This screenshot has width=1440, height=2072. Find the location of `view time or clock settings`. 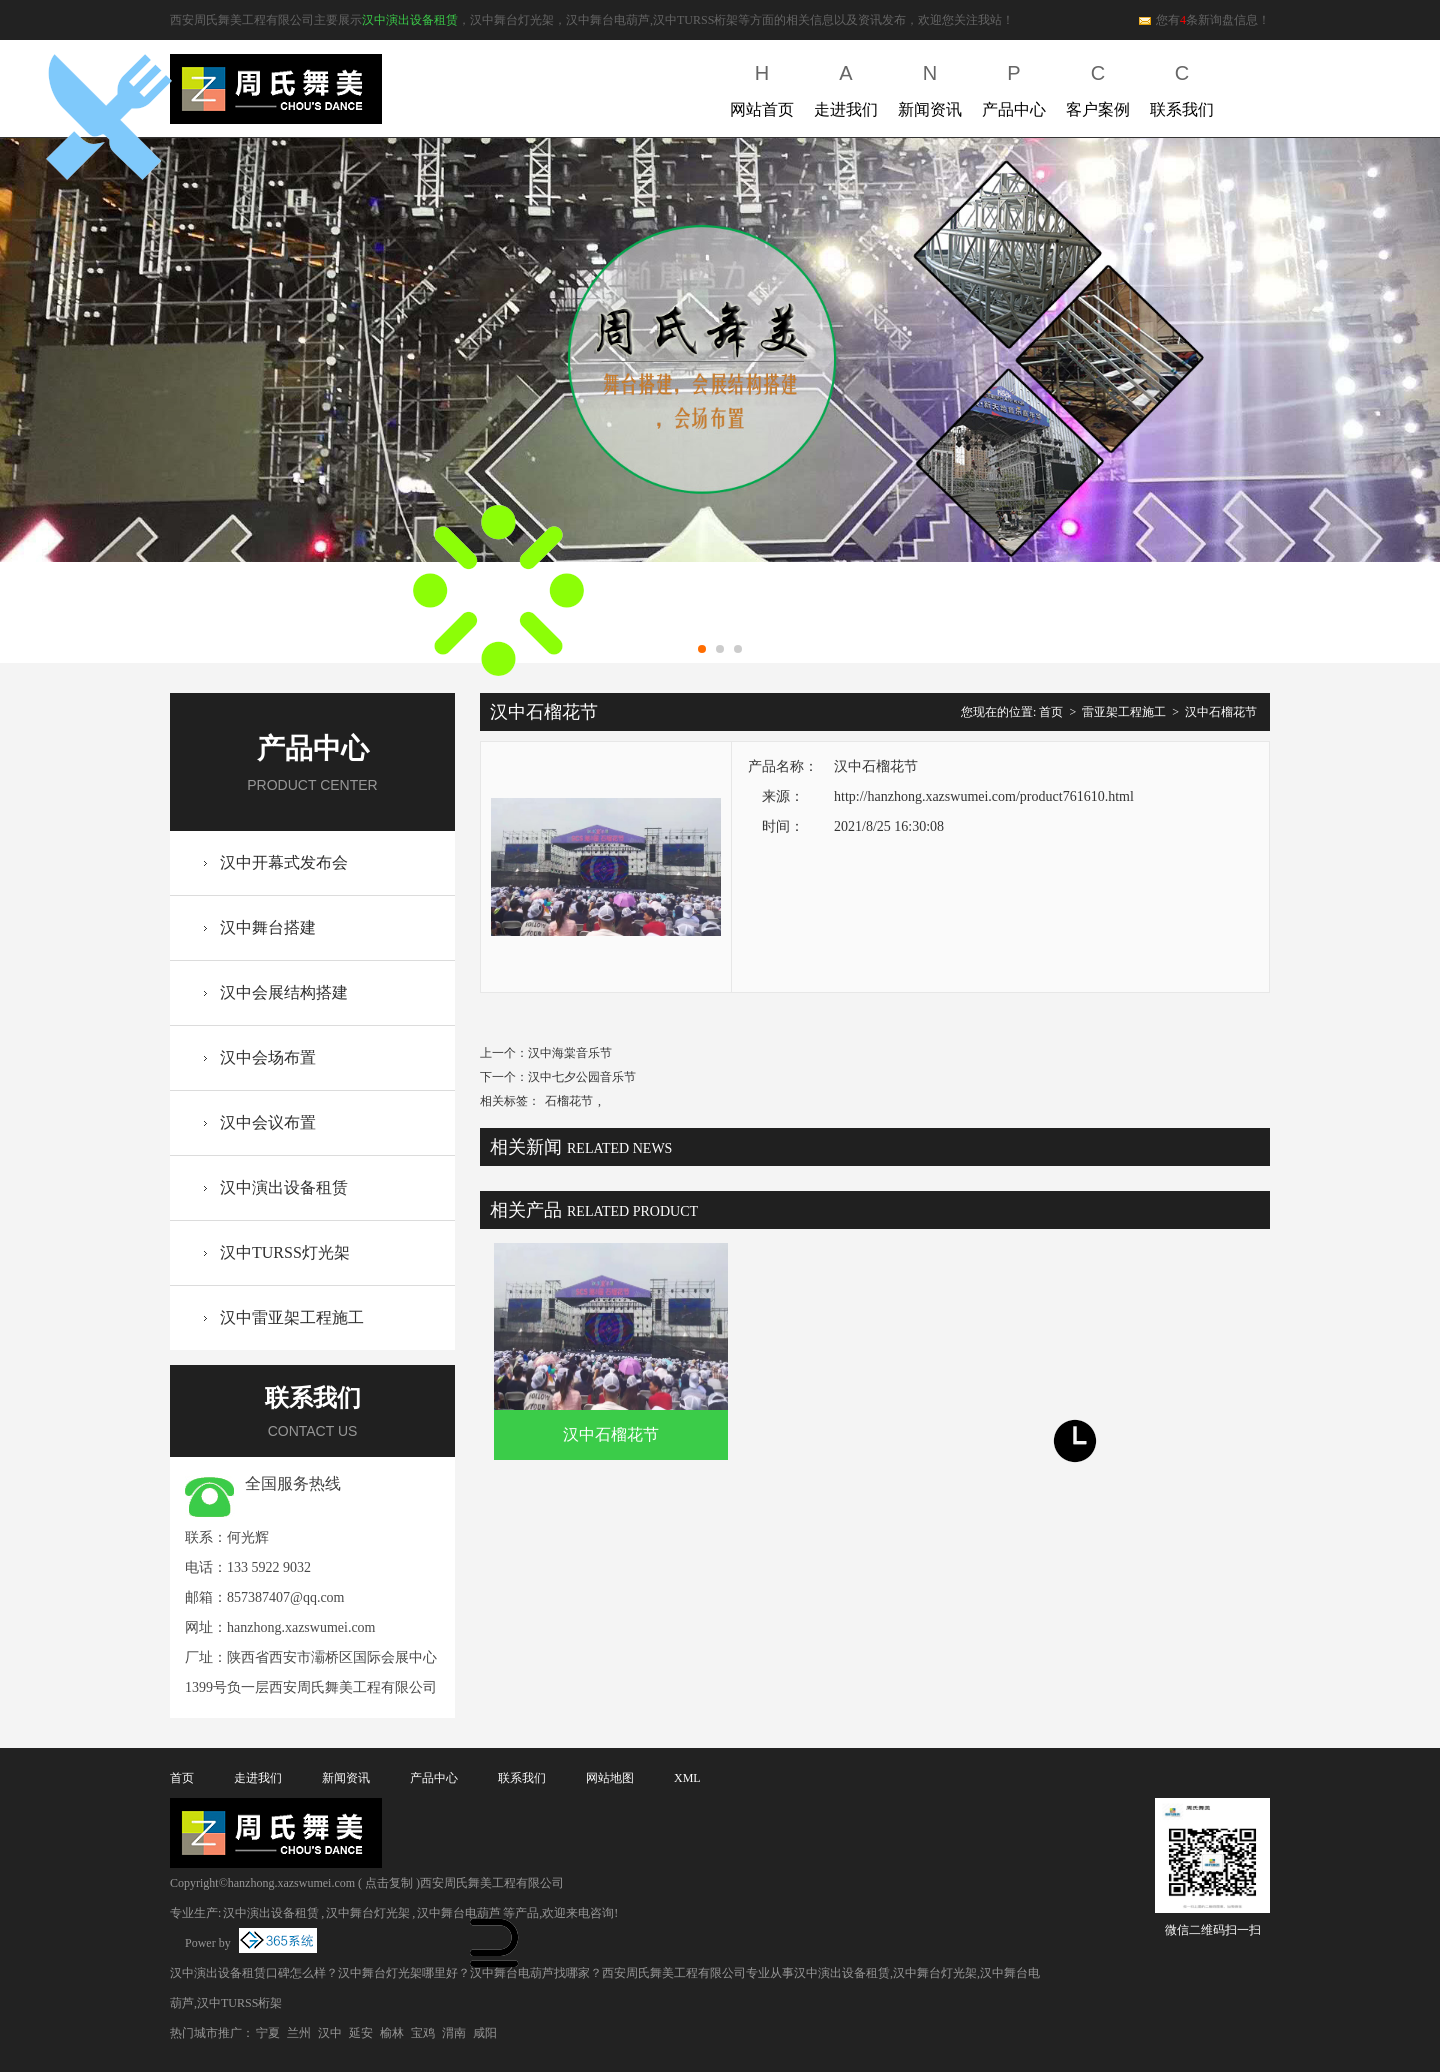

view time or clock settings is located at coordinates (1075, 1441).